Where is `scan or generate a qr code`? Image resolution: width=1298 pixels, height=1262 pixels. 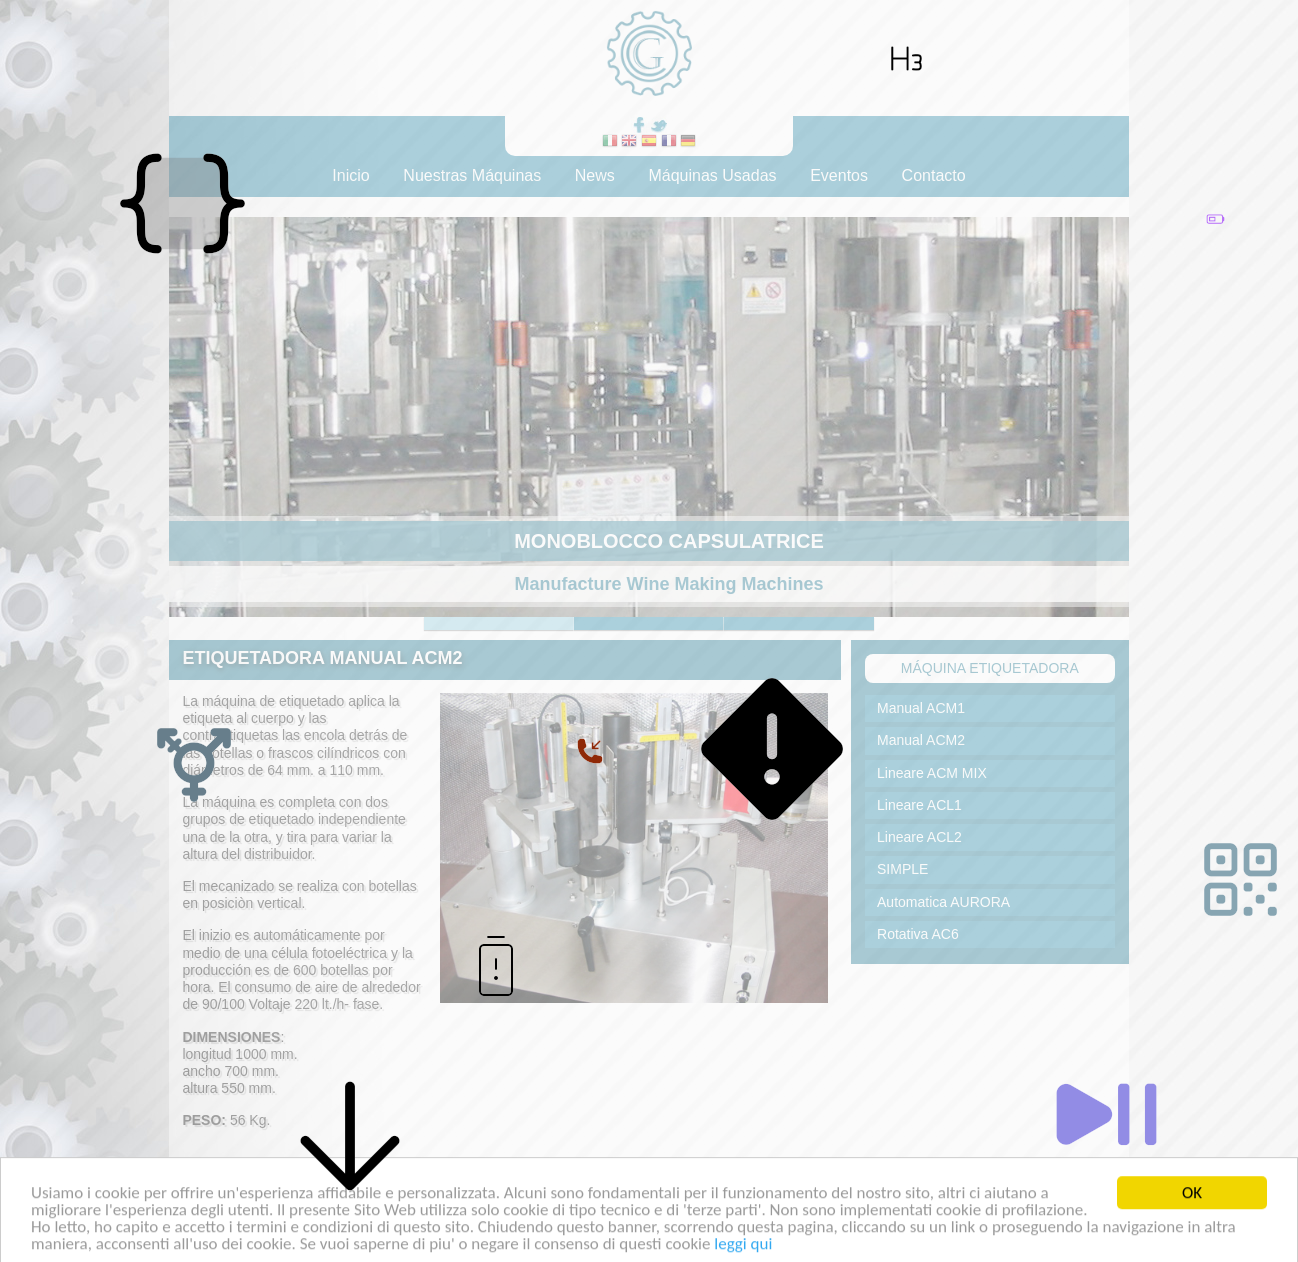 scan or generate a qr code is located at coordinates (1240, 879).